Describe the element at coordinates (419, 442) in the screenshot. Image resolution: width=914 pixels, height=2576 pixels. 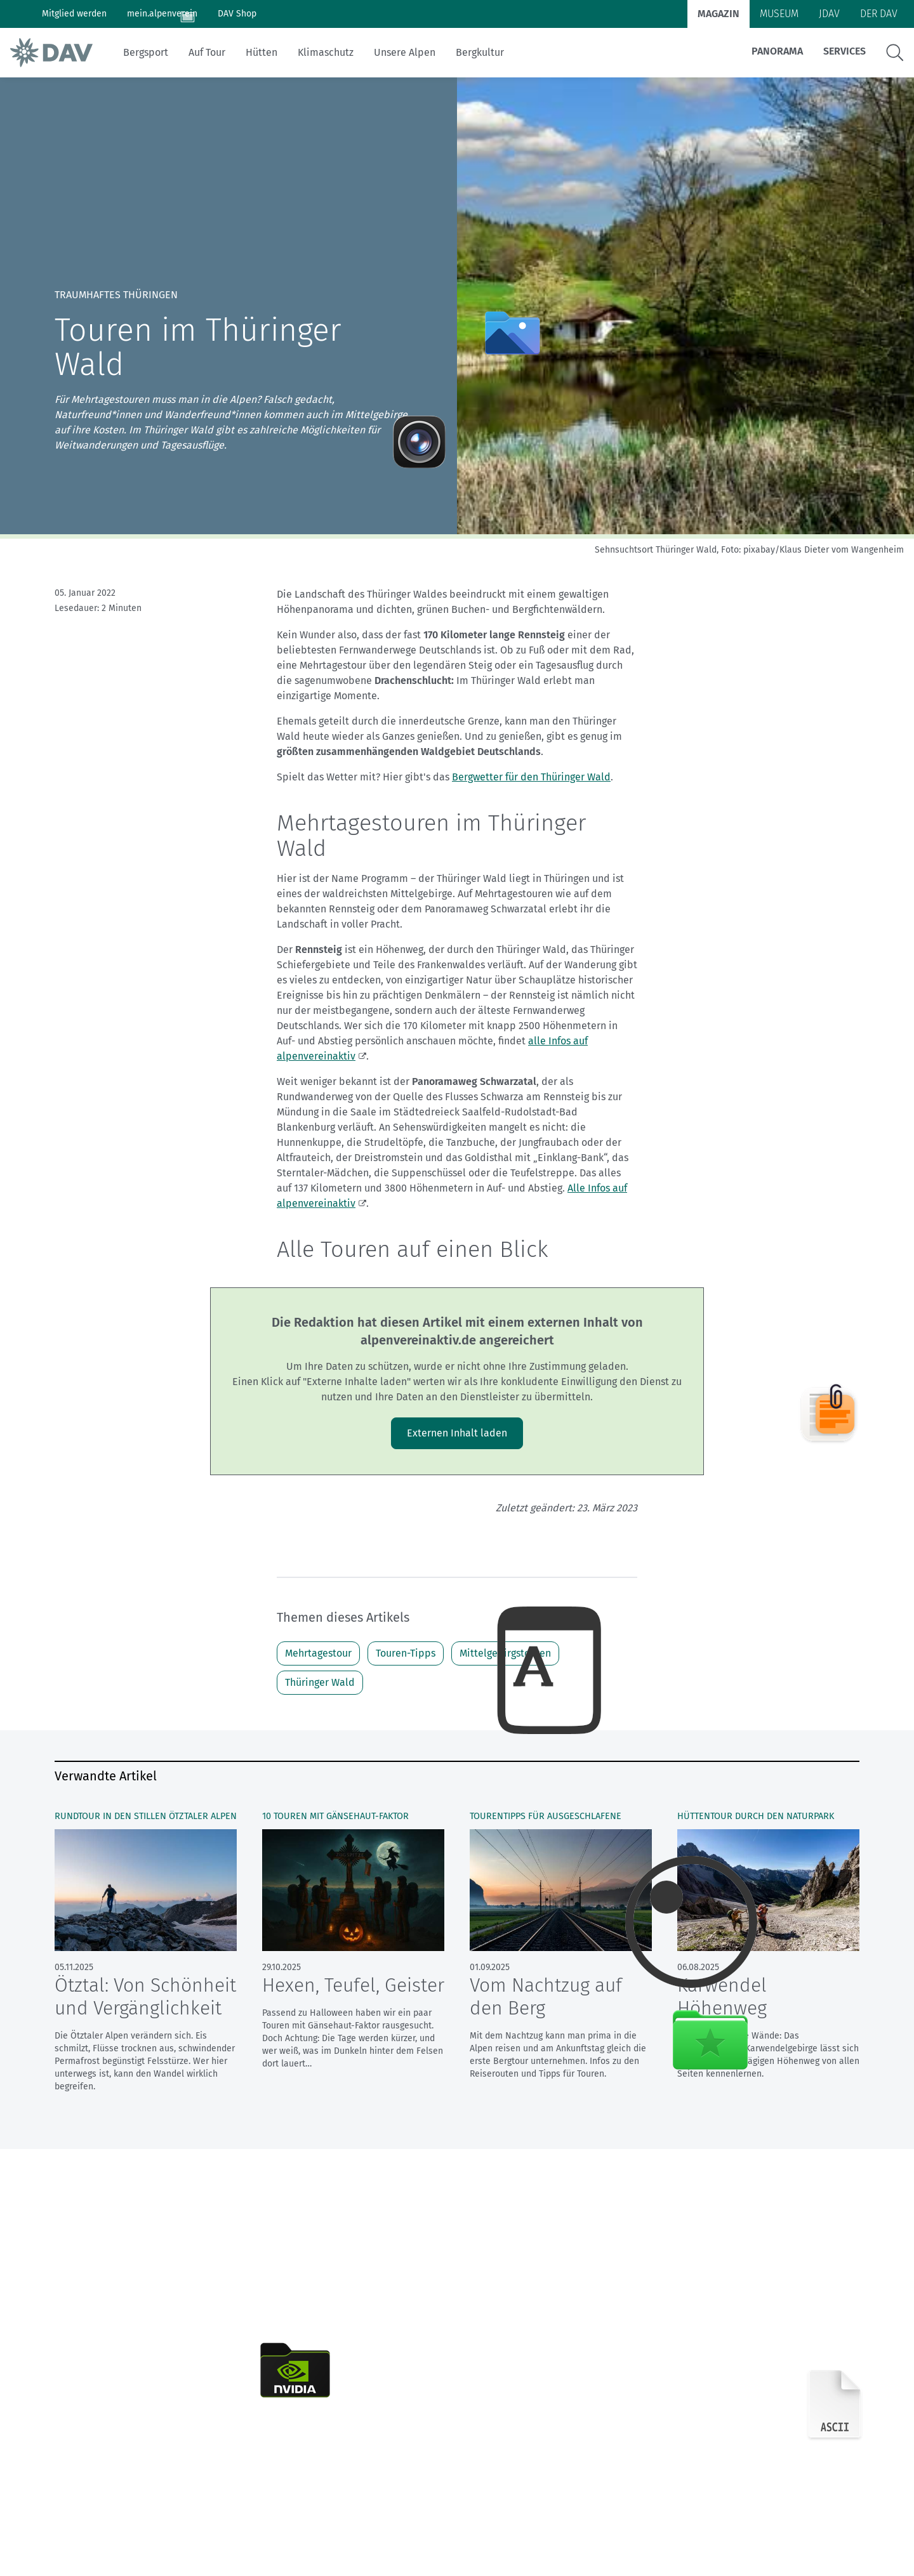
I see `open the camera app` at that location.